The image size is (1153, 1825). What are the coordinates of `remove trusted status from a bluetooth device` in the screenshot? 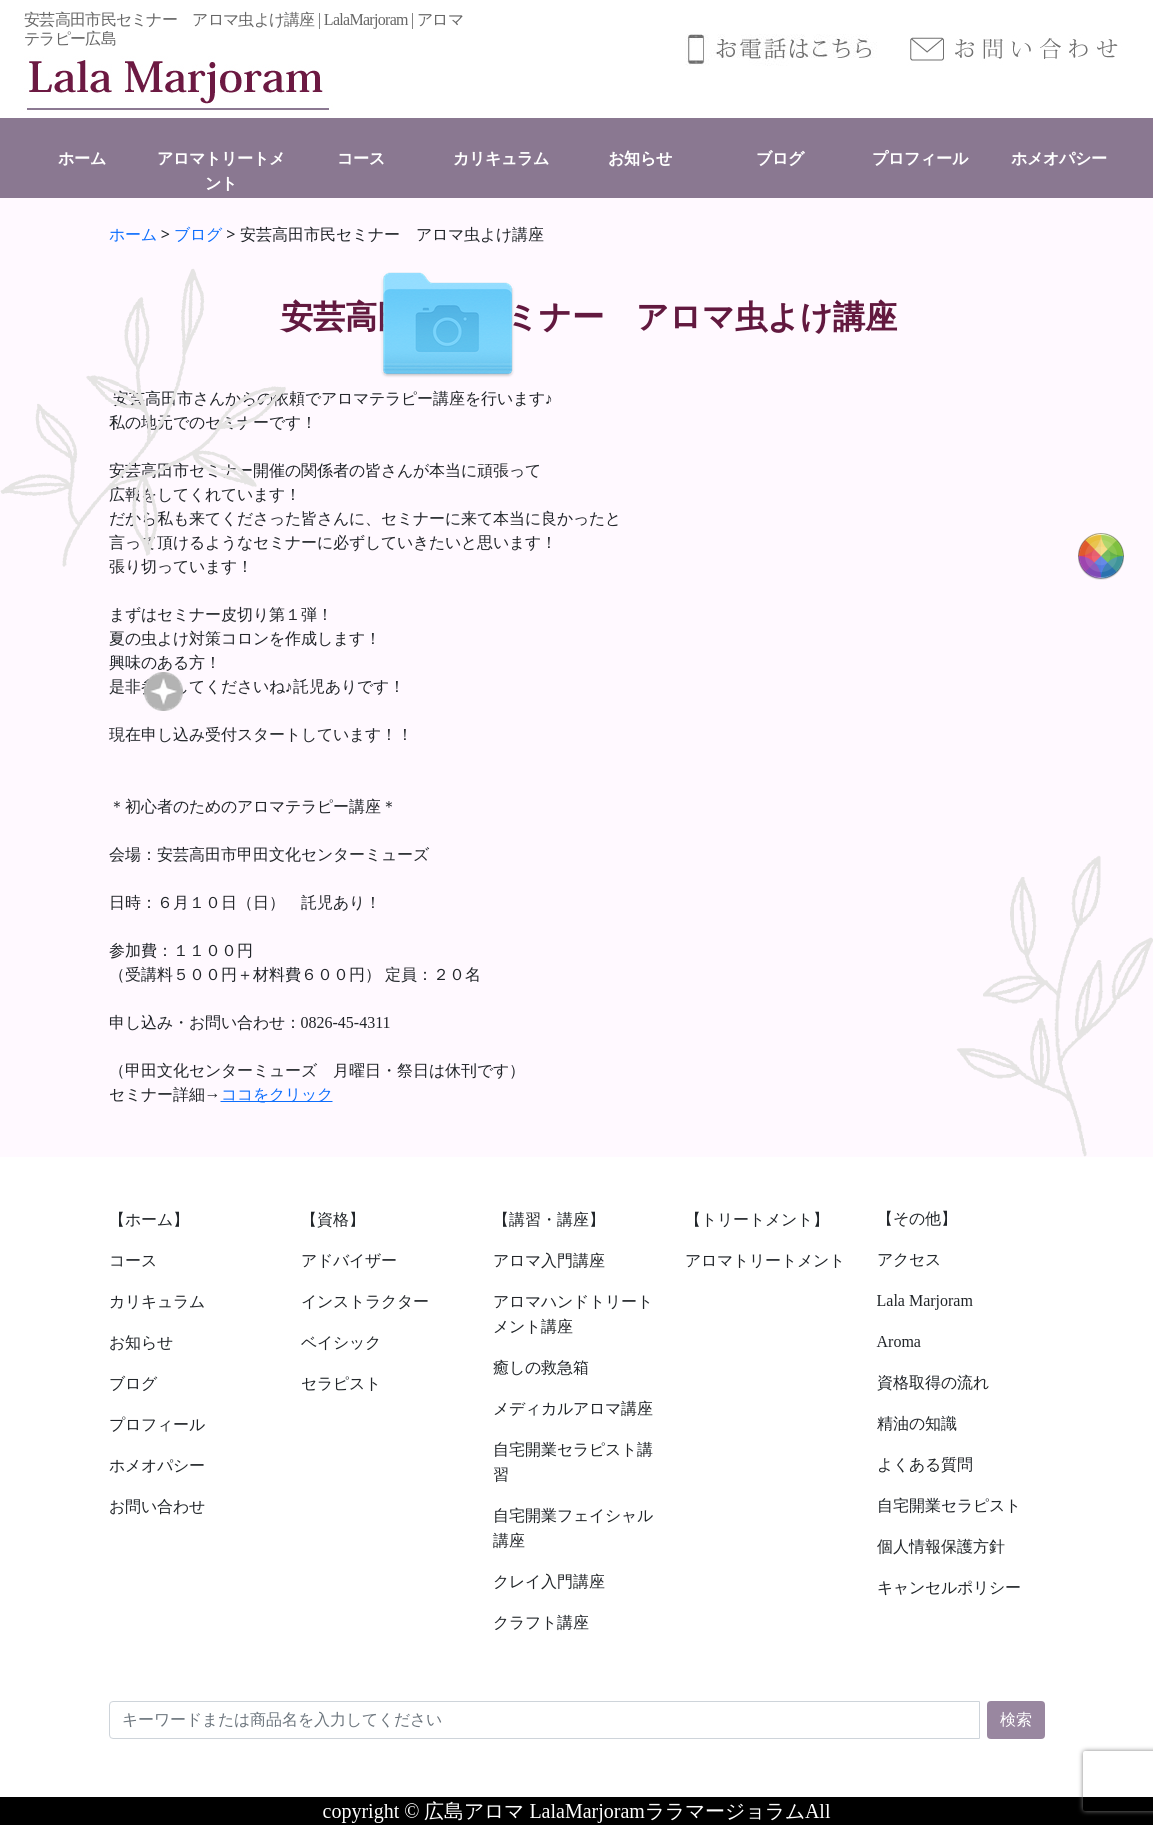 It's located at (163, 691).